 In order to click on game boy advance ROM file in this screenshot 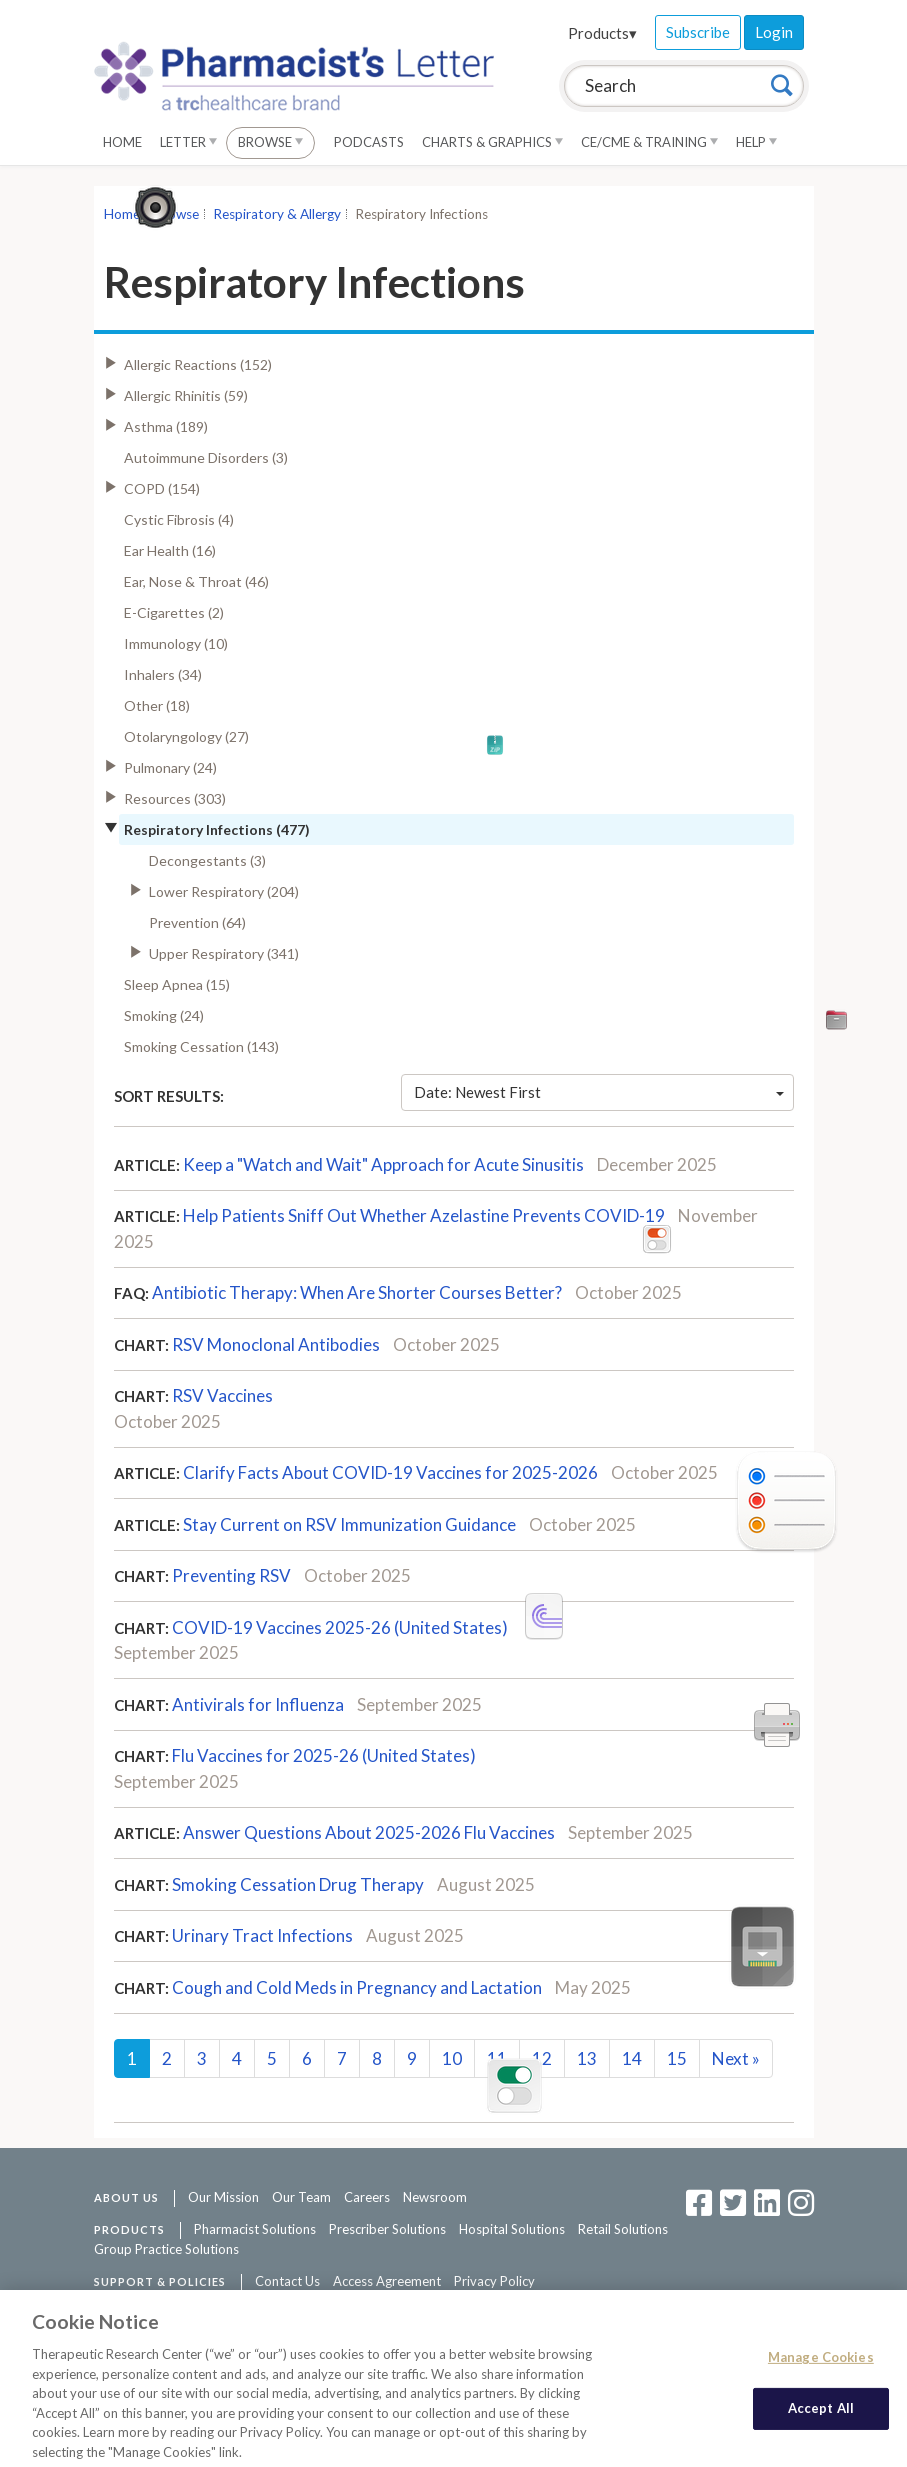, I will do `click(762, 1946)`.